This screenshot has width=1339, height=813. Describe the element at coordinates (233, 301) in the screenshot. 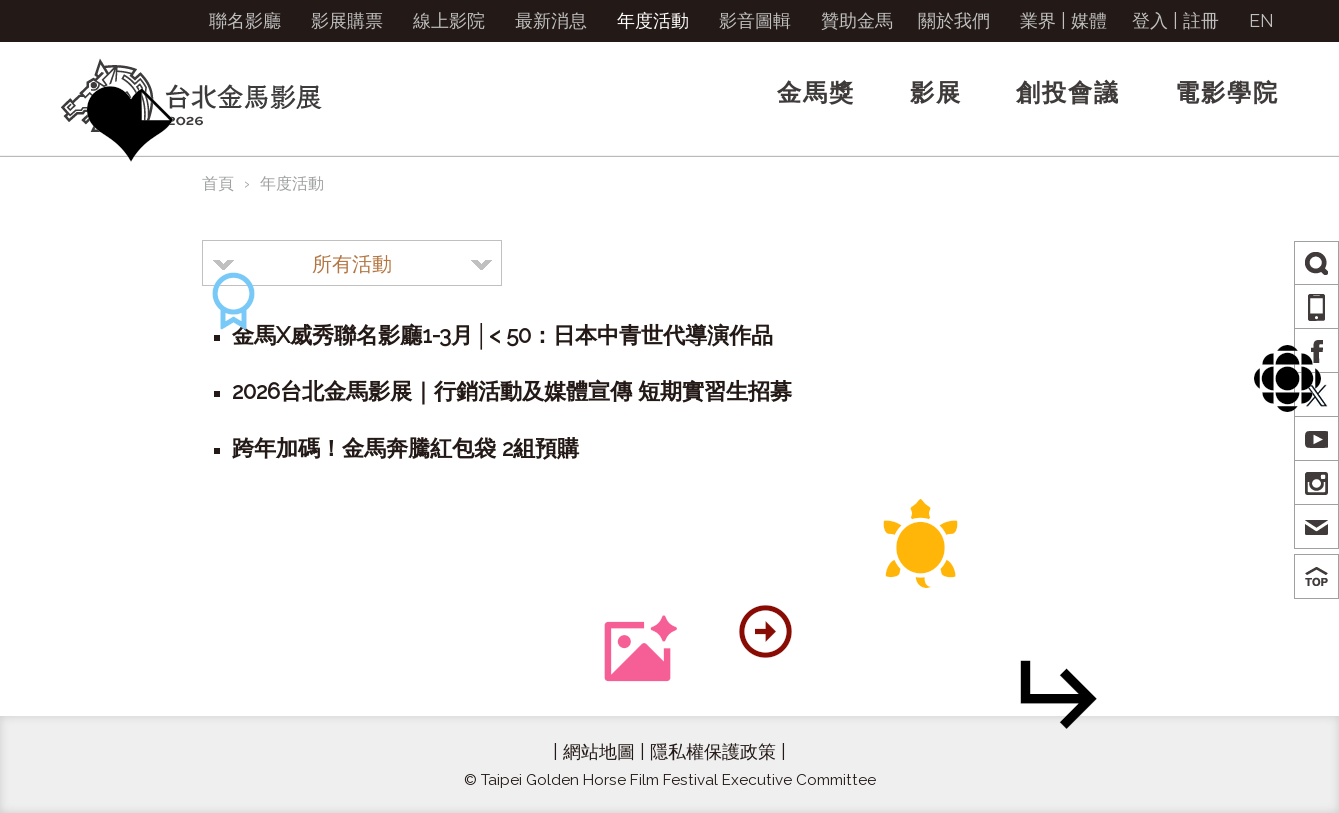

I see `view achievements or awards` at that location.